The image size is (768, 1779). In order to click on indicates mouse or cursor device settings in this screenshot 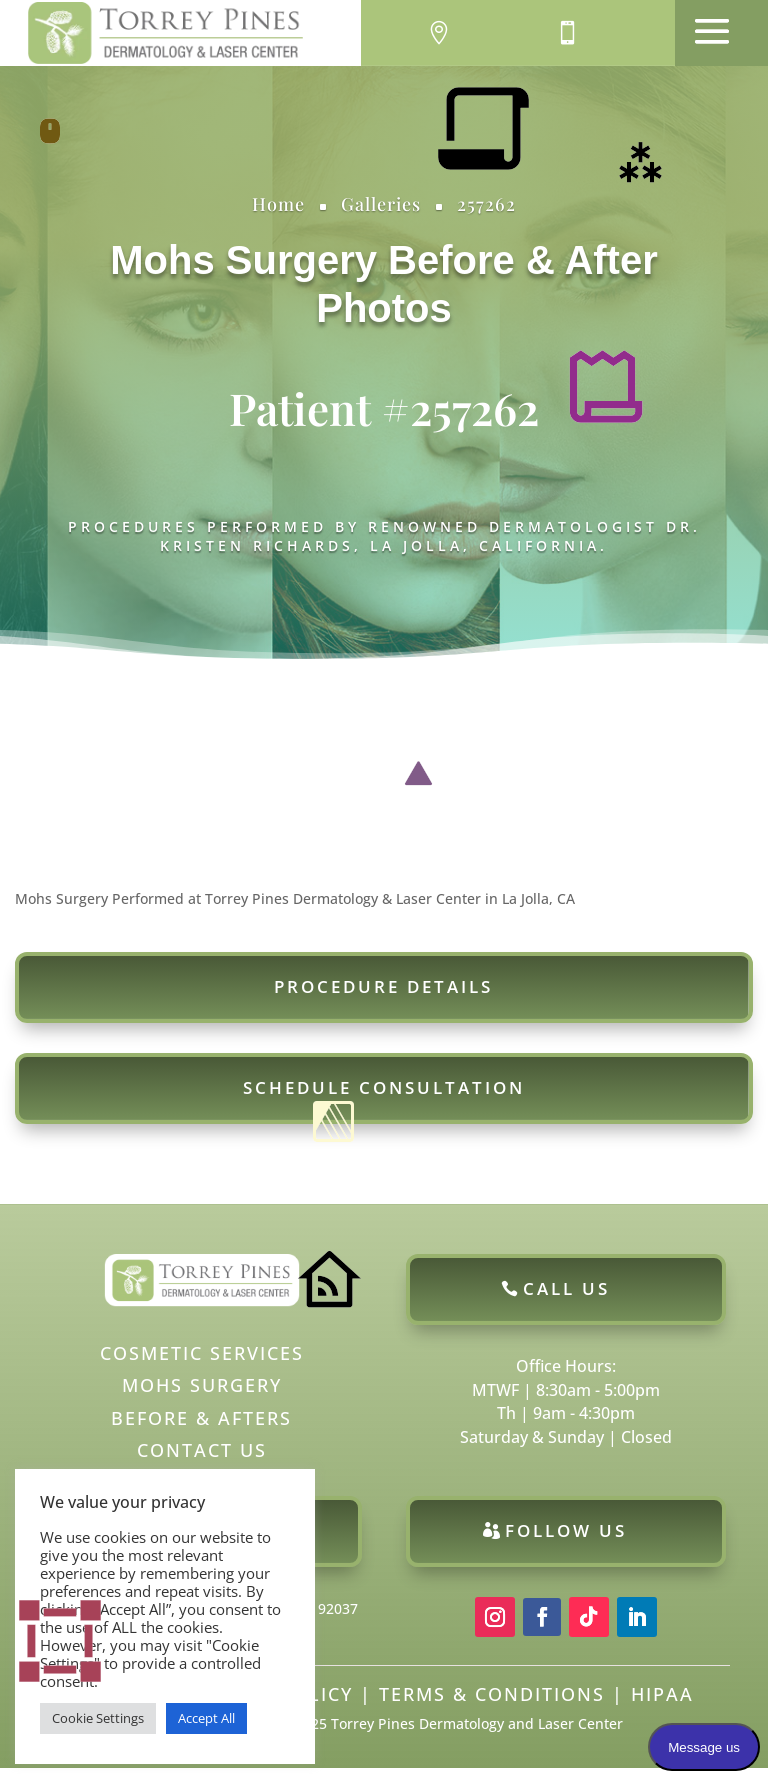, I will do `click(50, 131)`.